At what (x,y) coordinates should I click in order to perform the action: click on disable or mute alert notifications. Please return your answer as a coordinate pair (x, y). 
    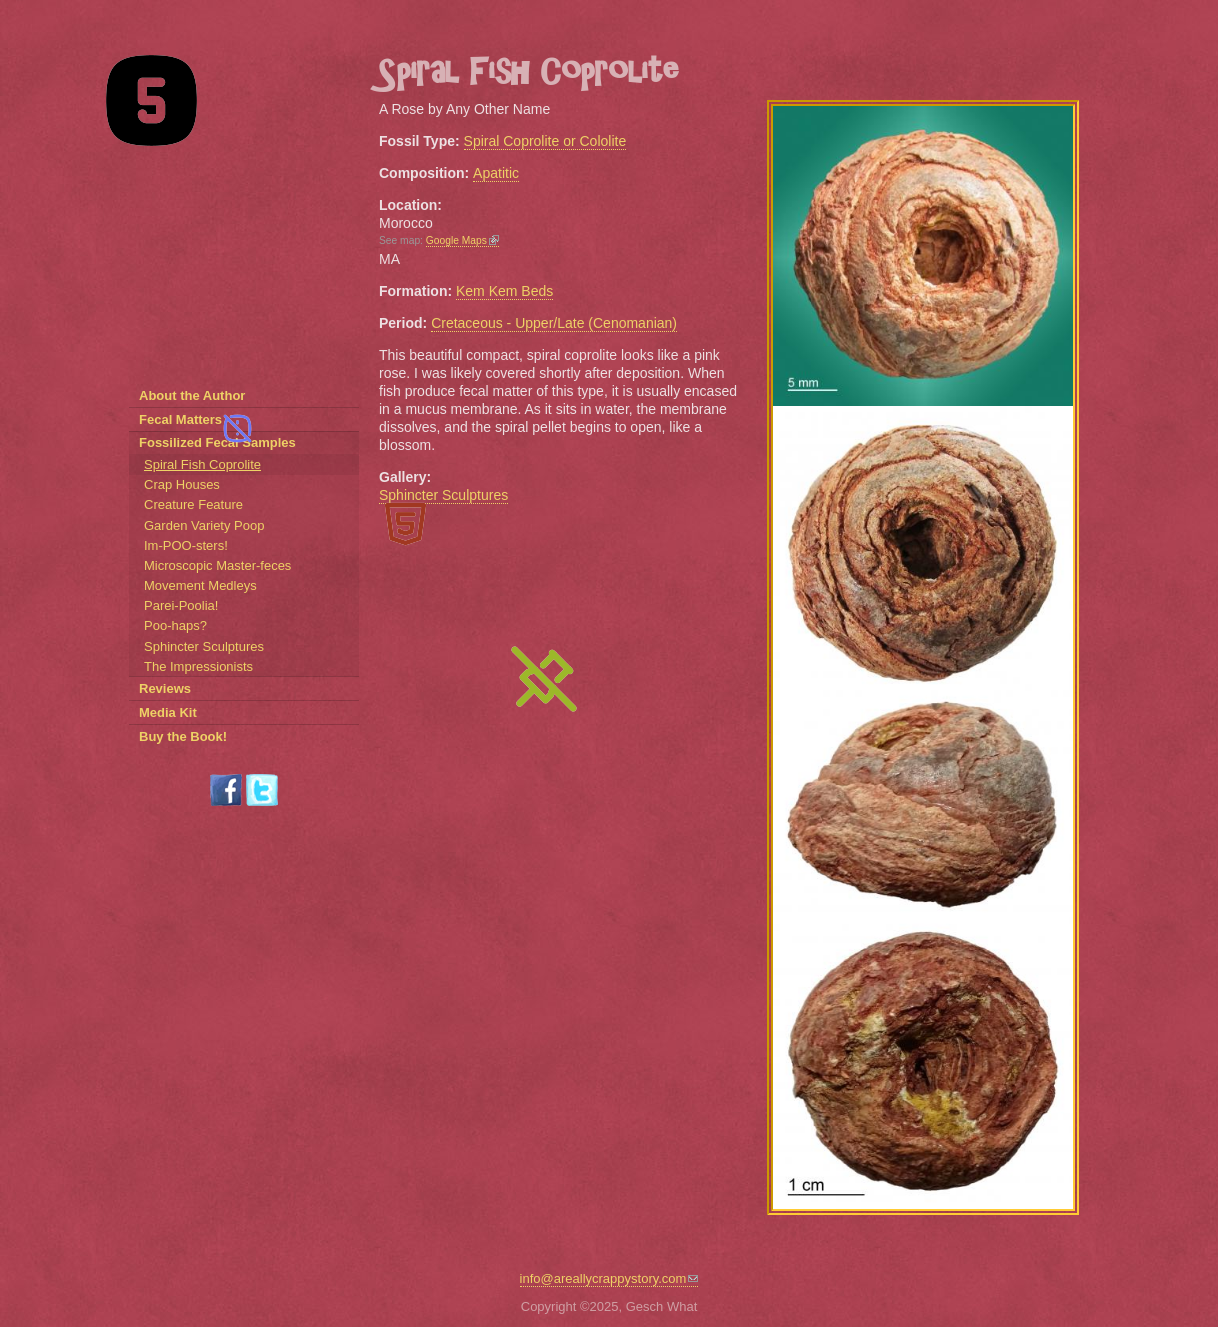
    Looking at the image, I should click on (237, 428).